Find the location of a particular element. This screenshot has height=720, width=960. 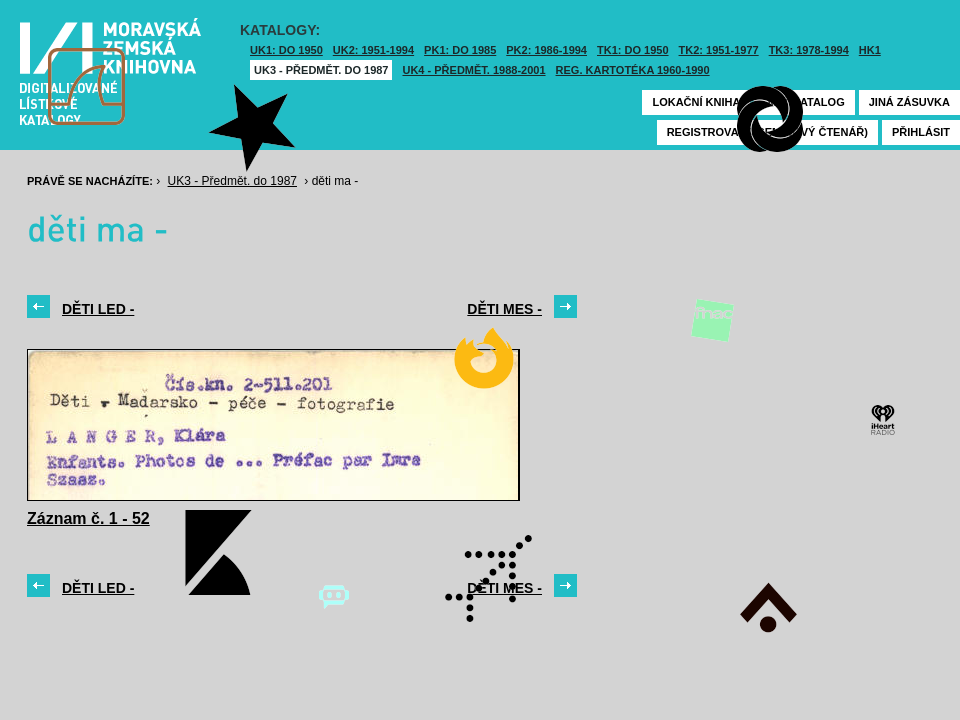

upptime status monitoring service logo is located at coordinates (768, 607).